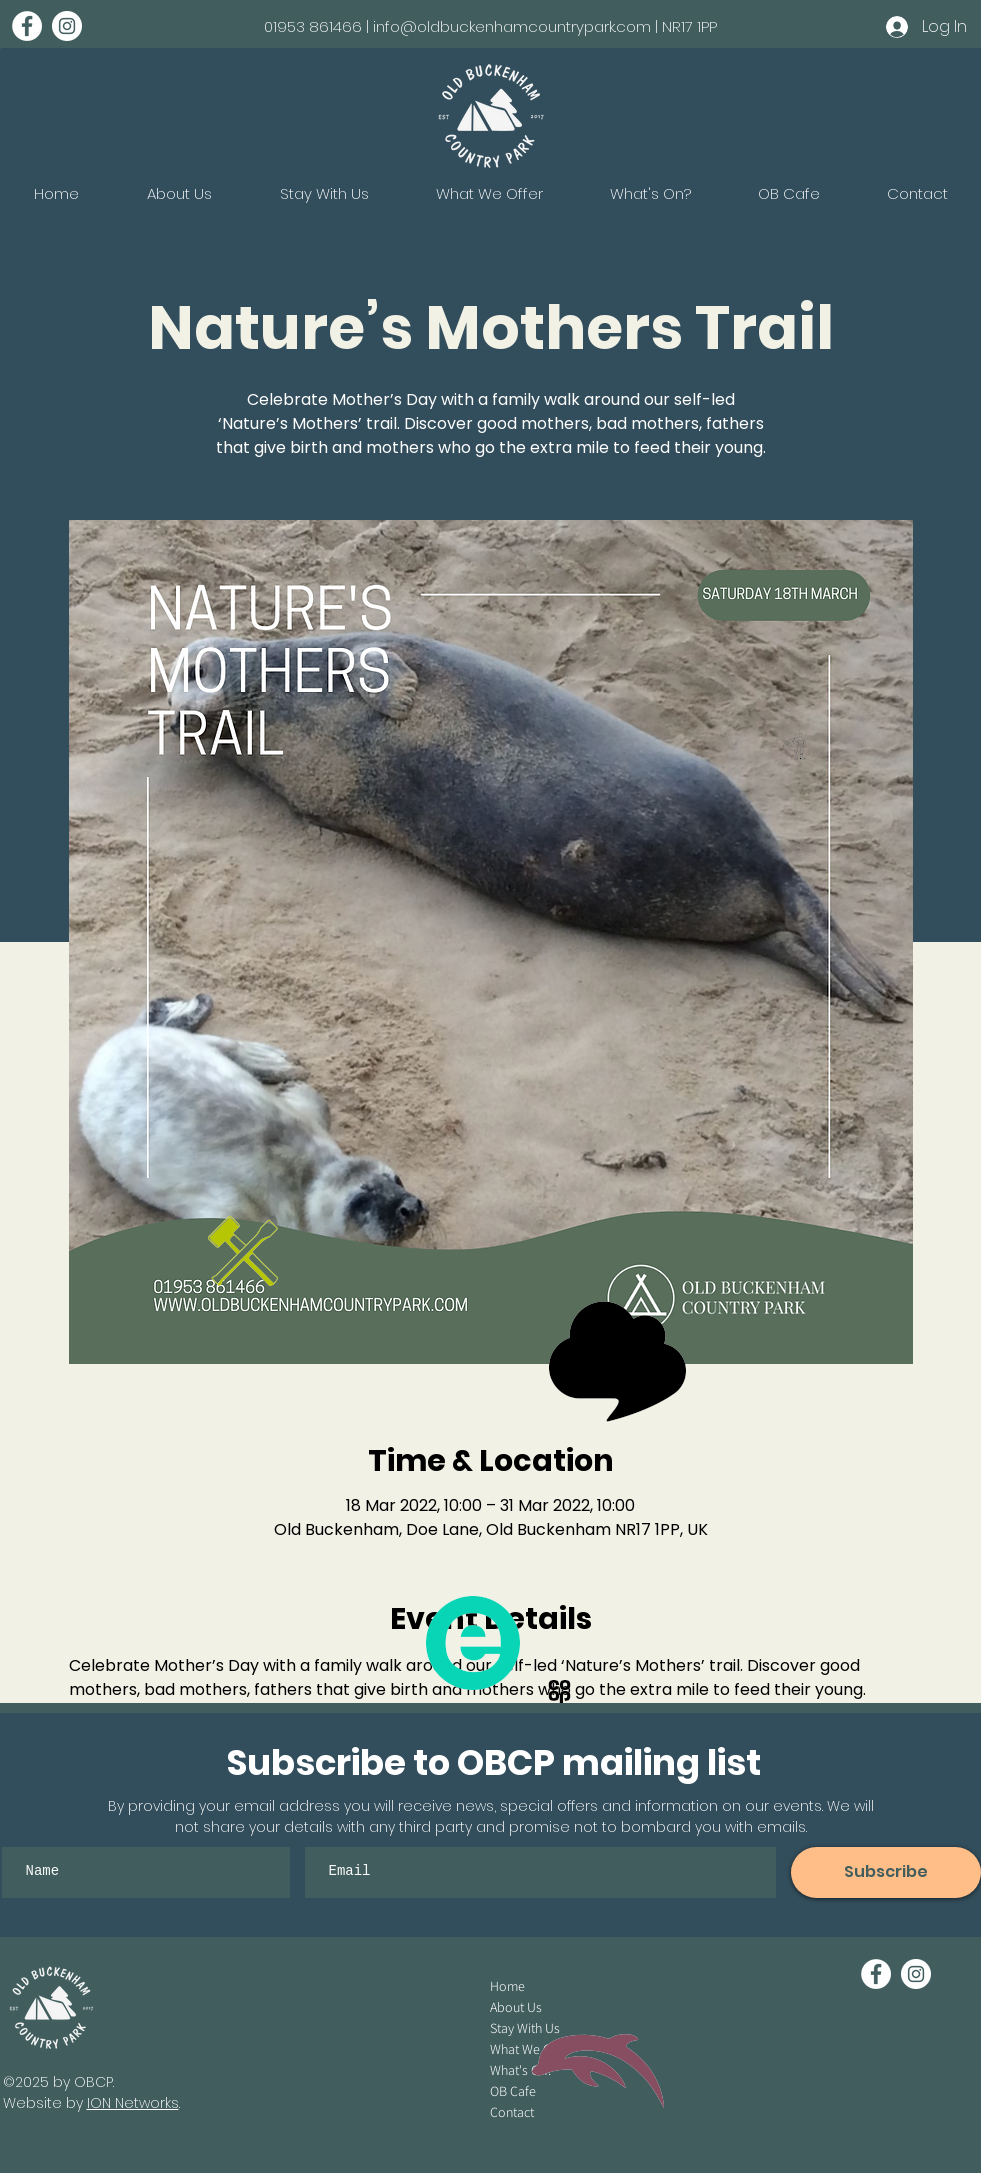 This screenshot has height=2173, width=981. What do you see at coordinates (598, 2071) in the screenshot?
I see `dolphin emulator logo` at bounding box center [598, 2071].